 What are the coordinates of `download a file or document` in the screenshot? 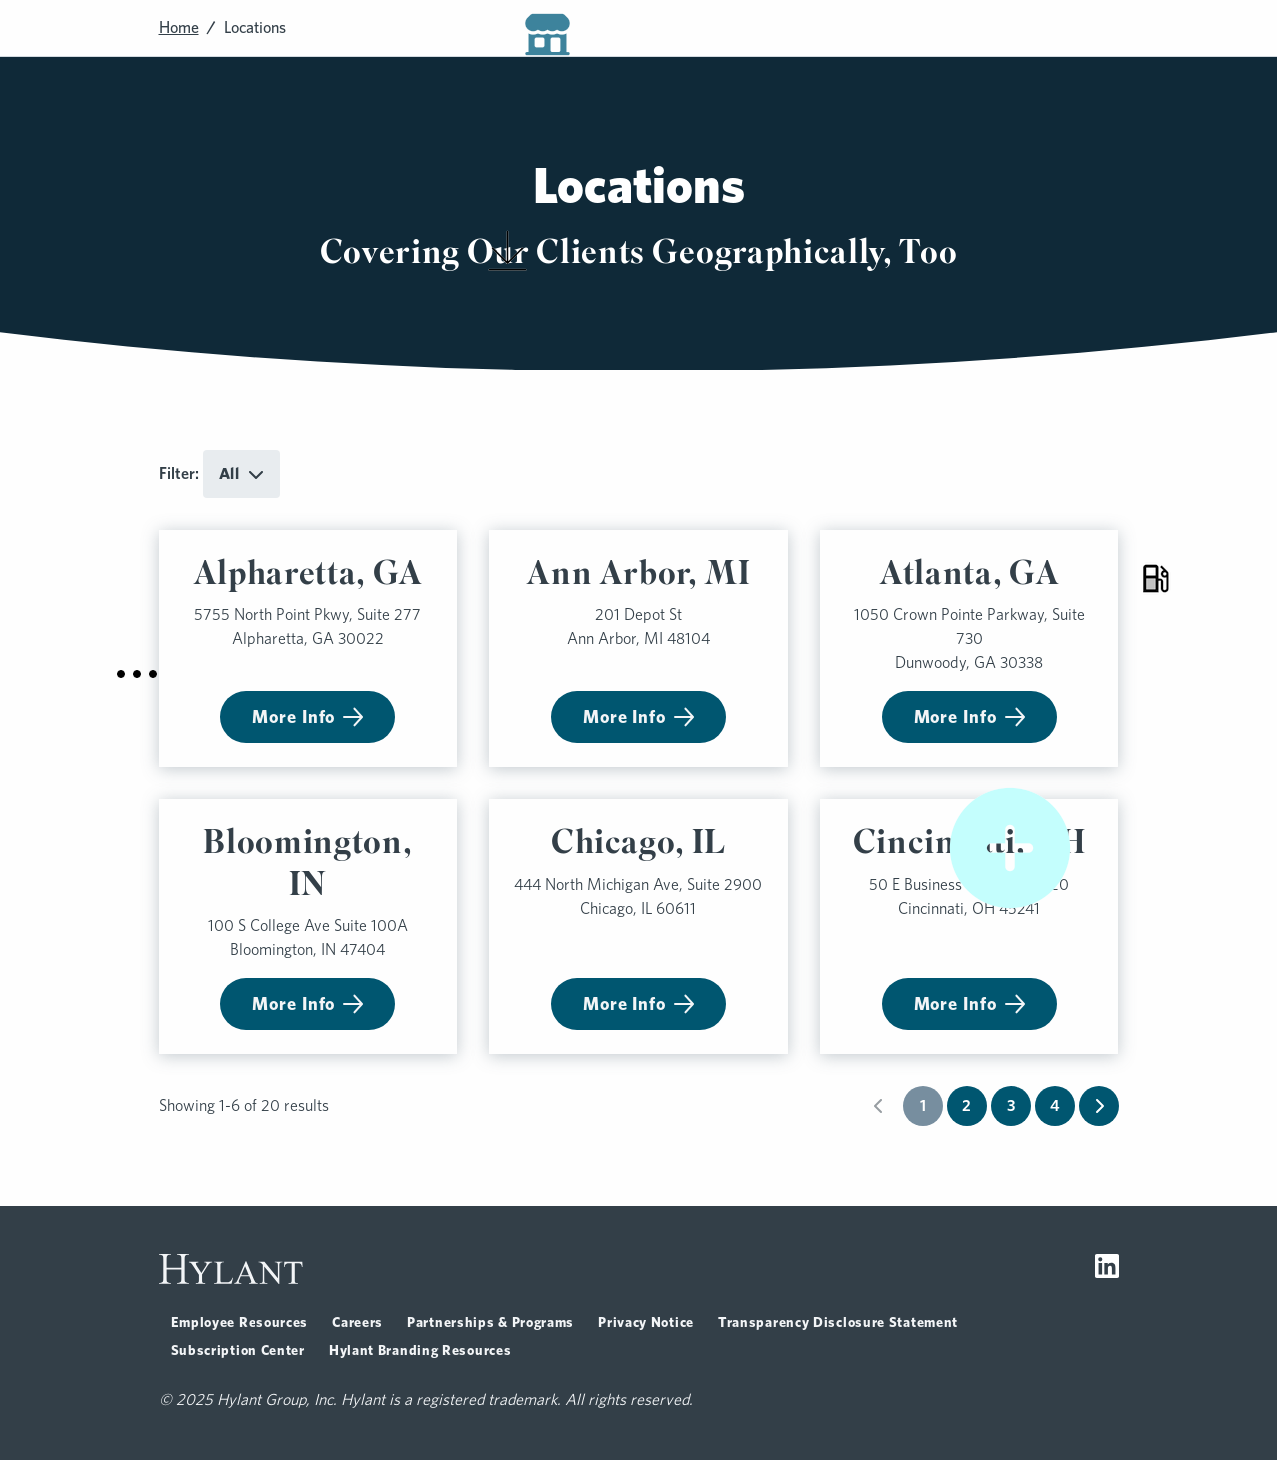 It's located at (507, 251).